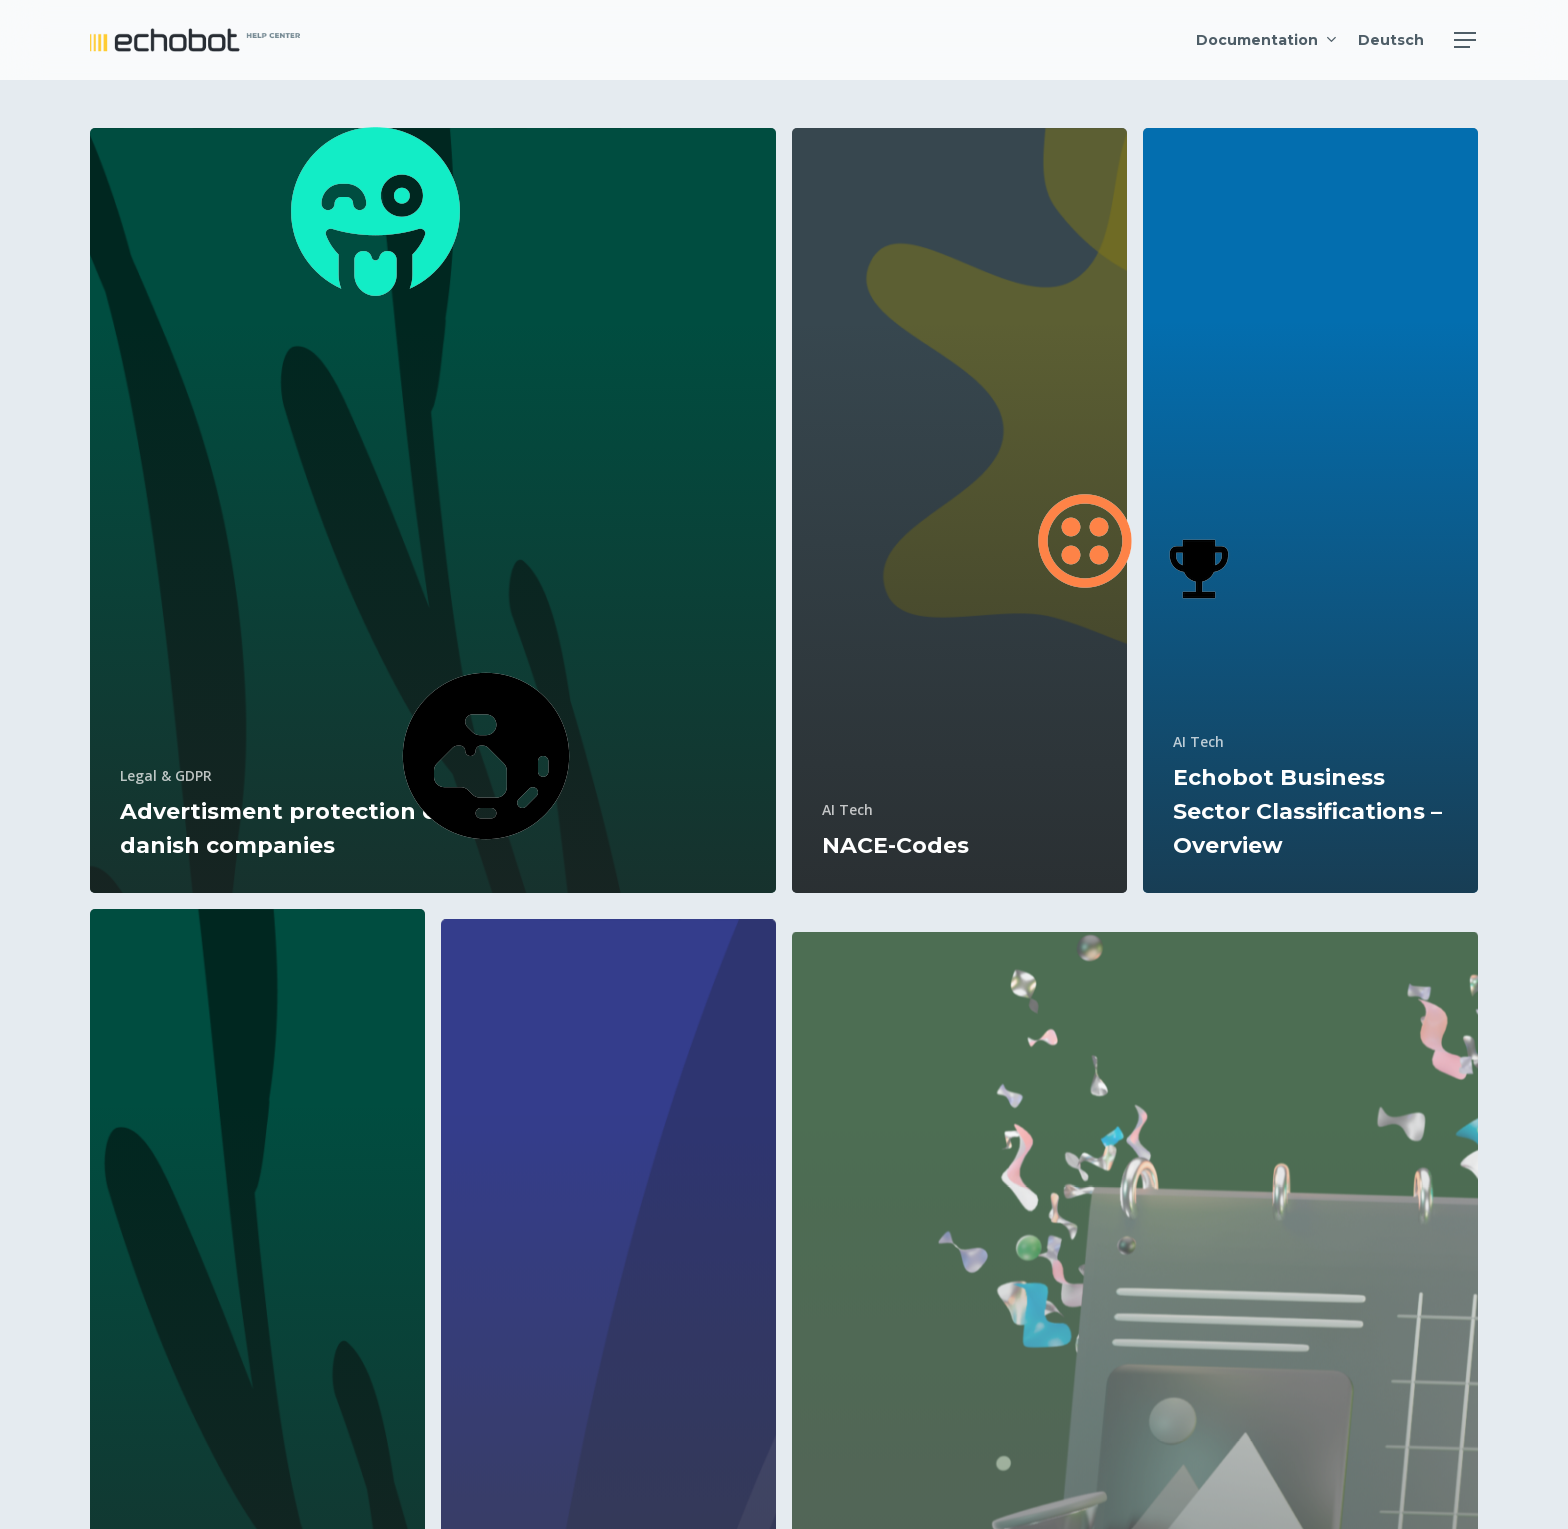 The image size is (1568, 1529). What do you see at coordinates (1199, 569) in the screenshot?
I see `view achievements or awards` at bounding box center [1199, 569].